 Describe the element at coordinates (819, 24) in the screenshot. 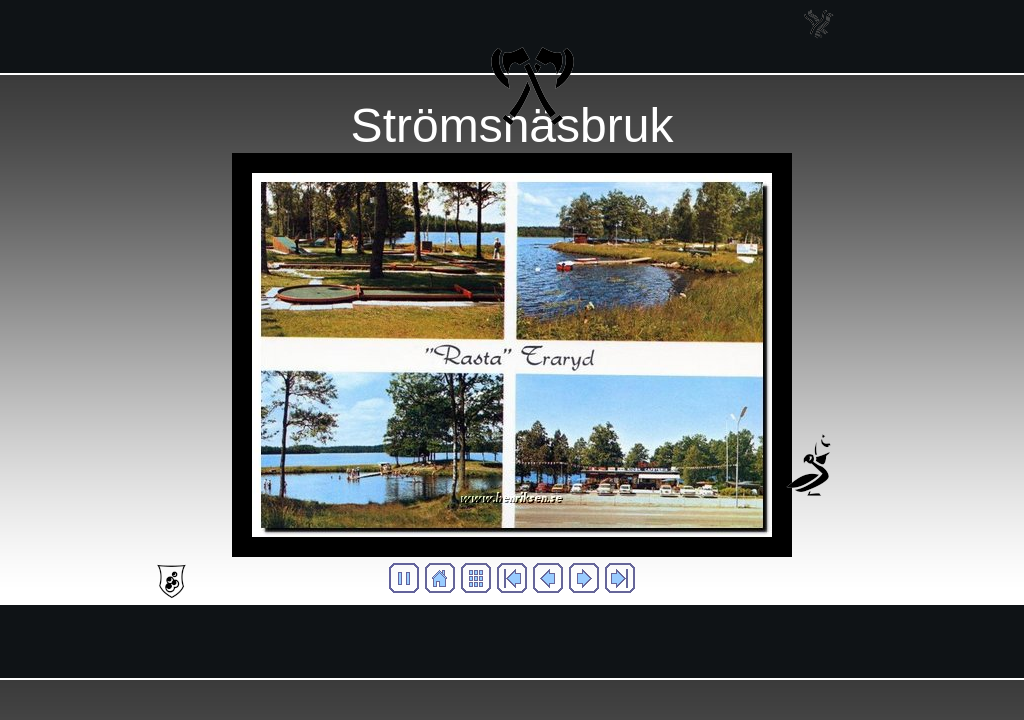

I see `food item indicator in a cooking or recipe game` at that location.